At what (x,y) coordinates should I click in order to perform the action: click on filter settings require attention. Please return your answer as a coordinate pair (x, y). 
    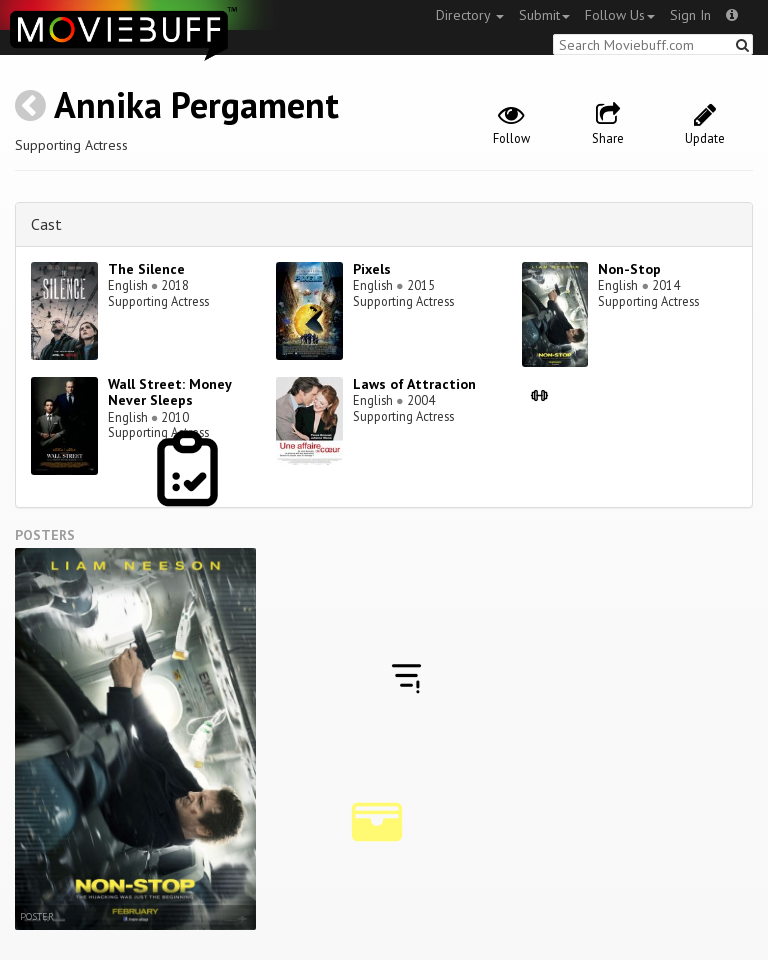
    Looking at the image, I should click on (406, 675).